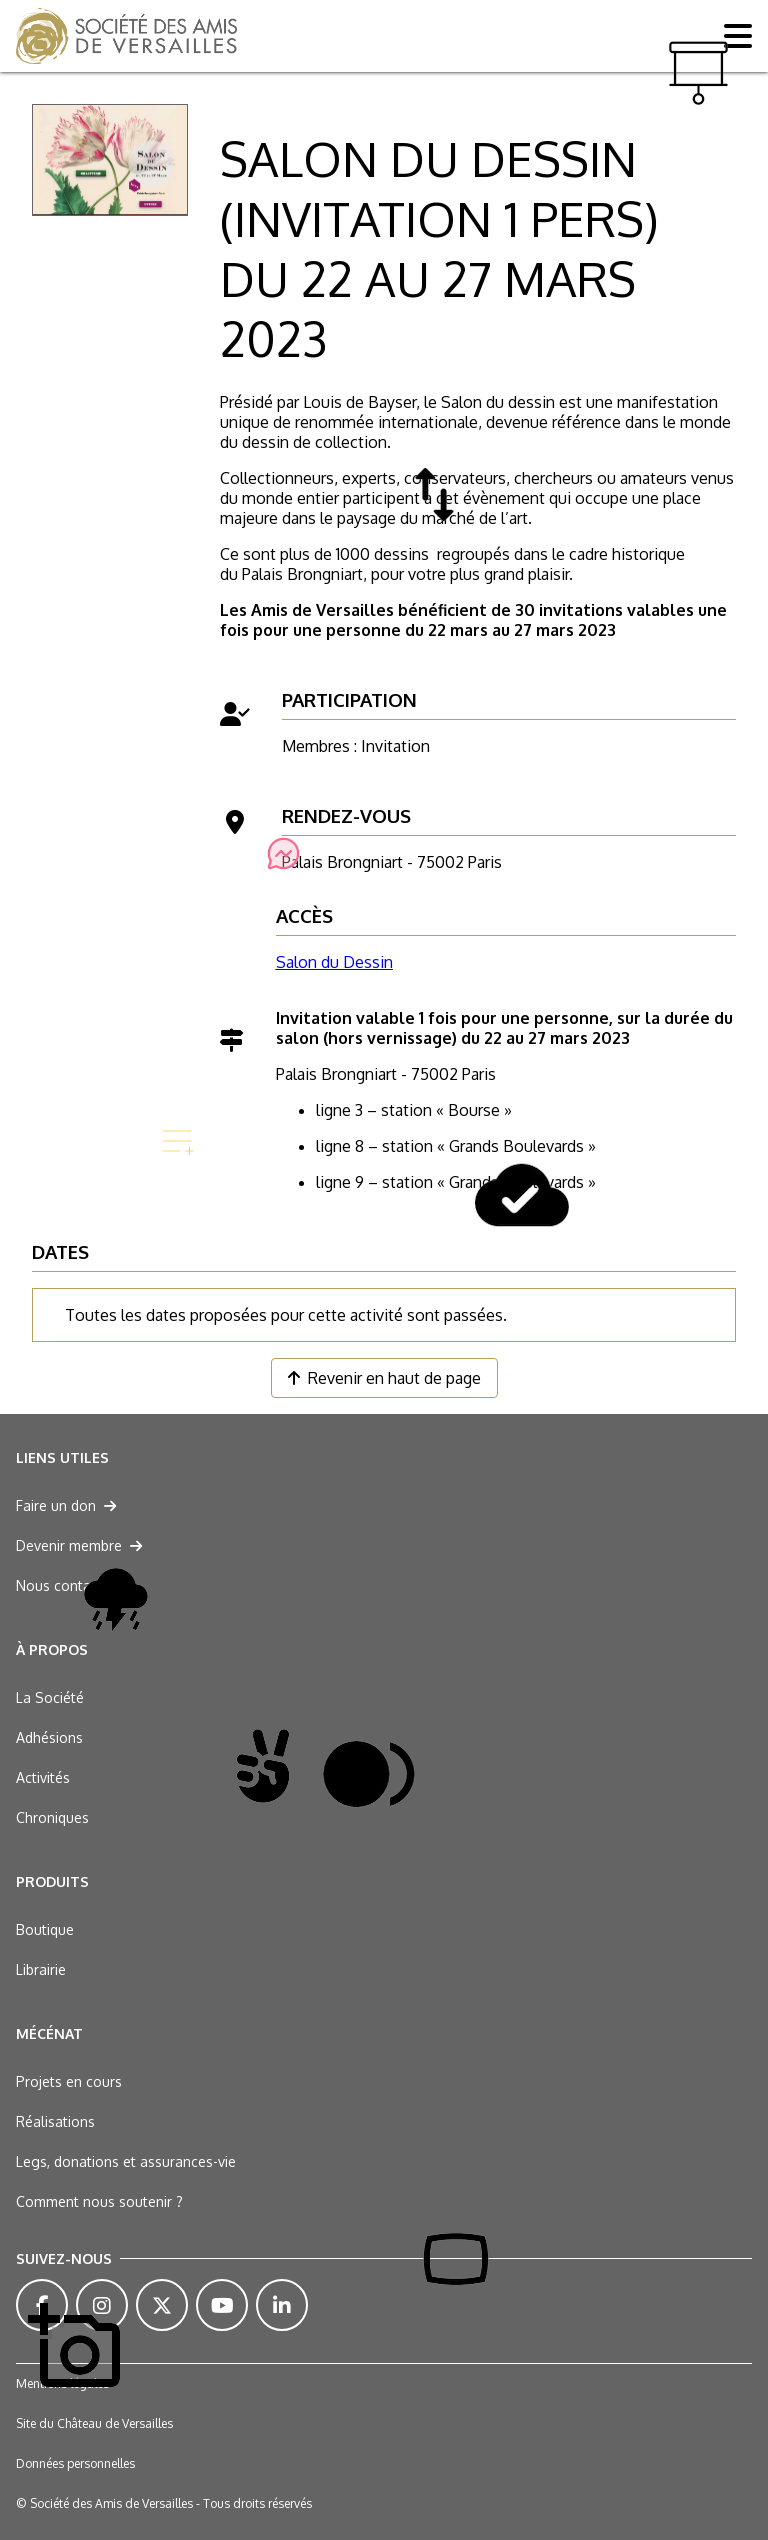 This screenshot has width=768, height=2540. What do you see at coordinates (177, 1141) in the screenshot?
I see `add a new item to the list` at bounding box center [177, 1141].